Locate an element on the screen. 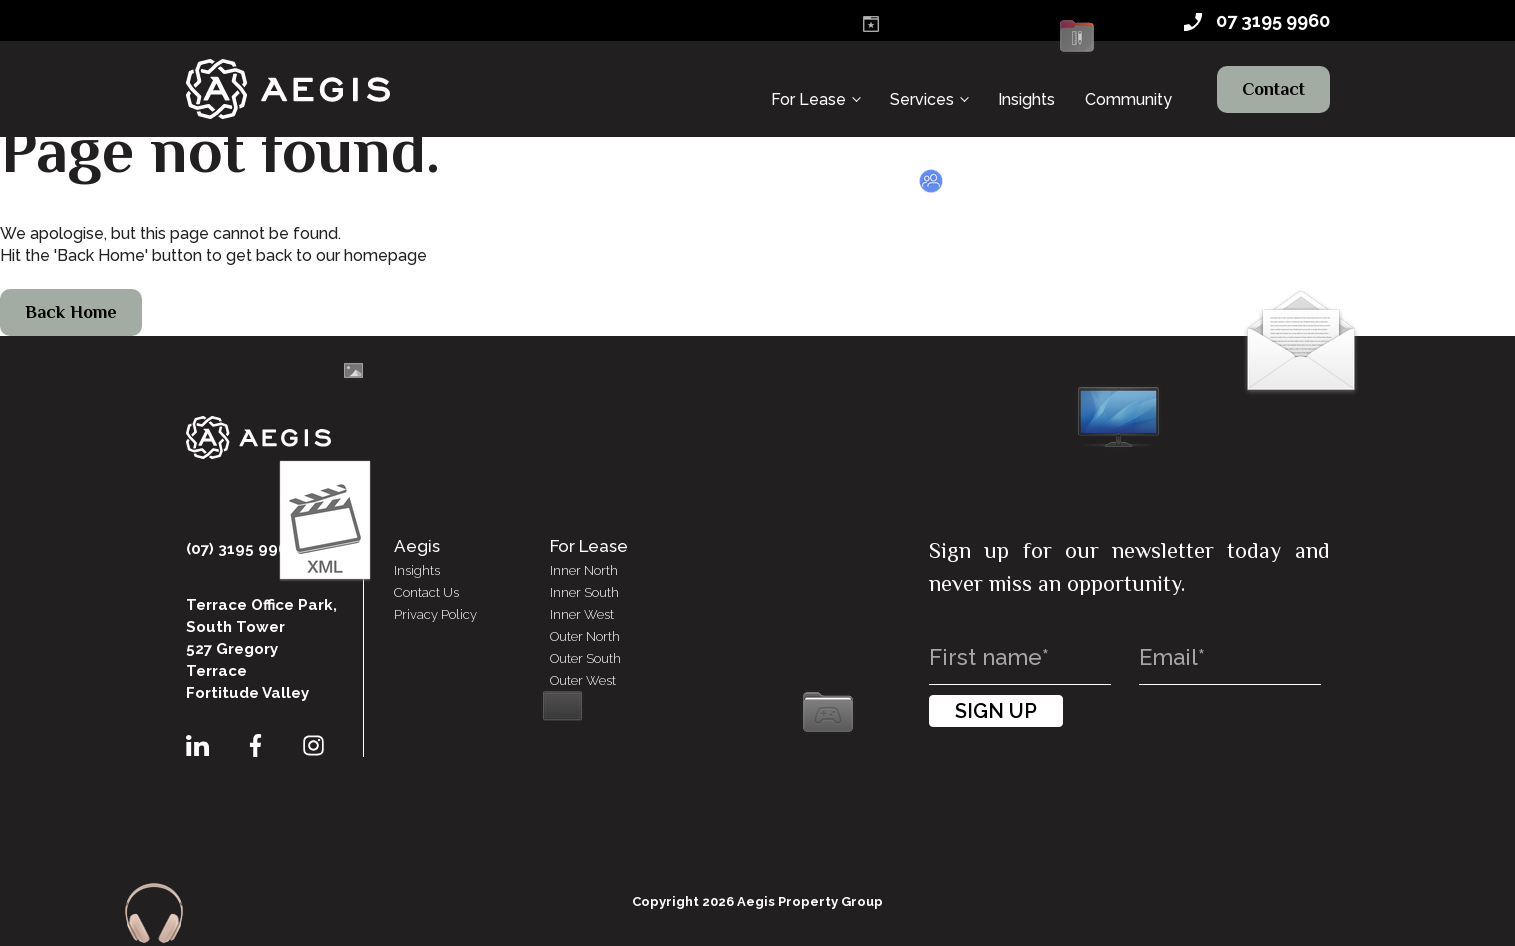 Image resolution: width=1515 pixels, height=946 pixels. display settings for connected monitor is located at coordinates (1118, 408).